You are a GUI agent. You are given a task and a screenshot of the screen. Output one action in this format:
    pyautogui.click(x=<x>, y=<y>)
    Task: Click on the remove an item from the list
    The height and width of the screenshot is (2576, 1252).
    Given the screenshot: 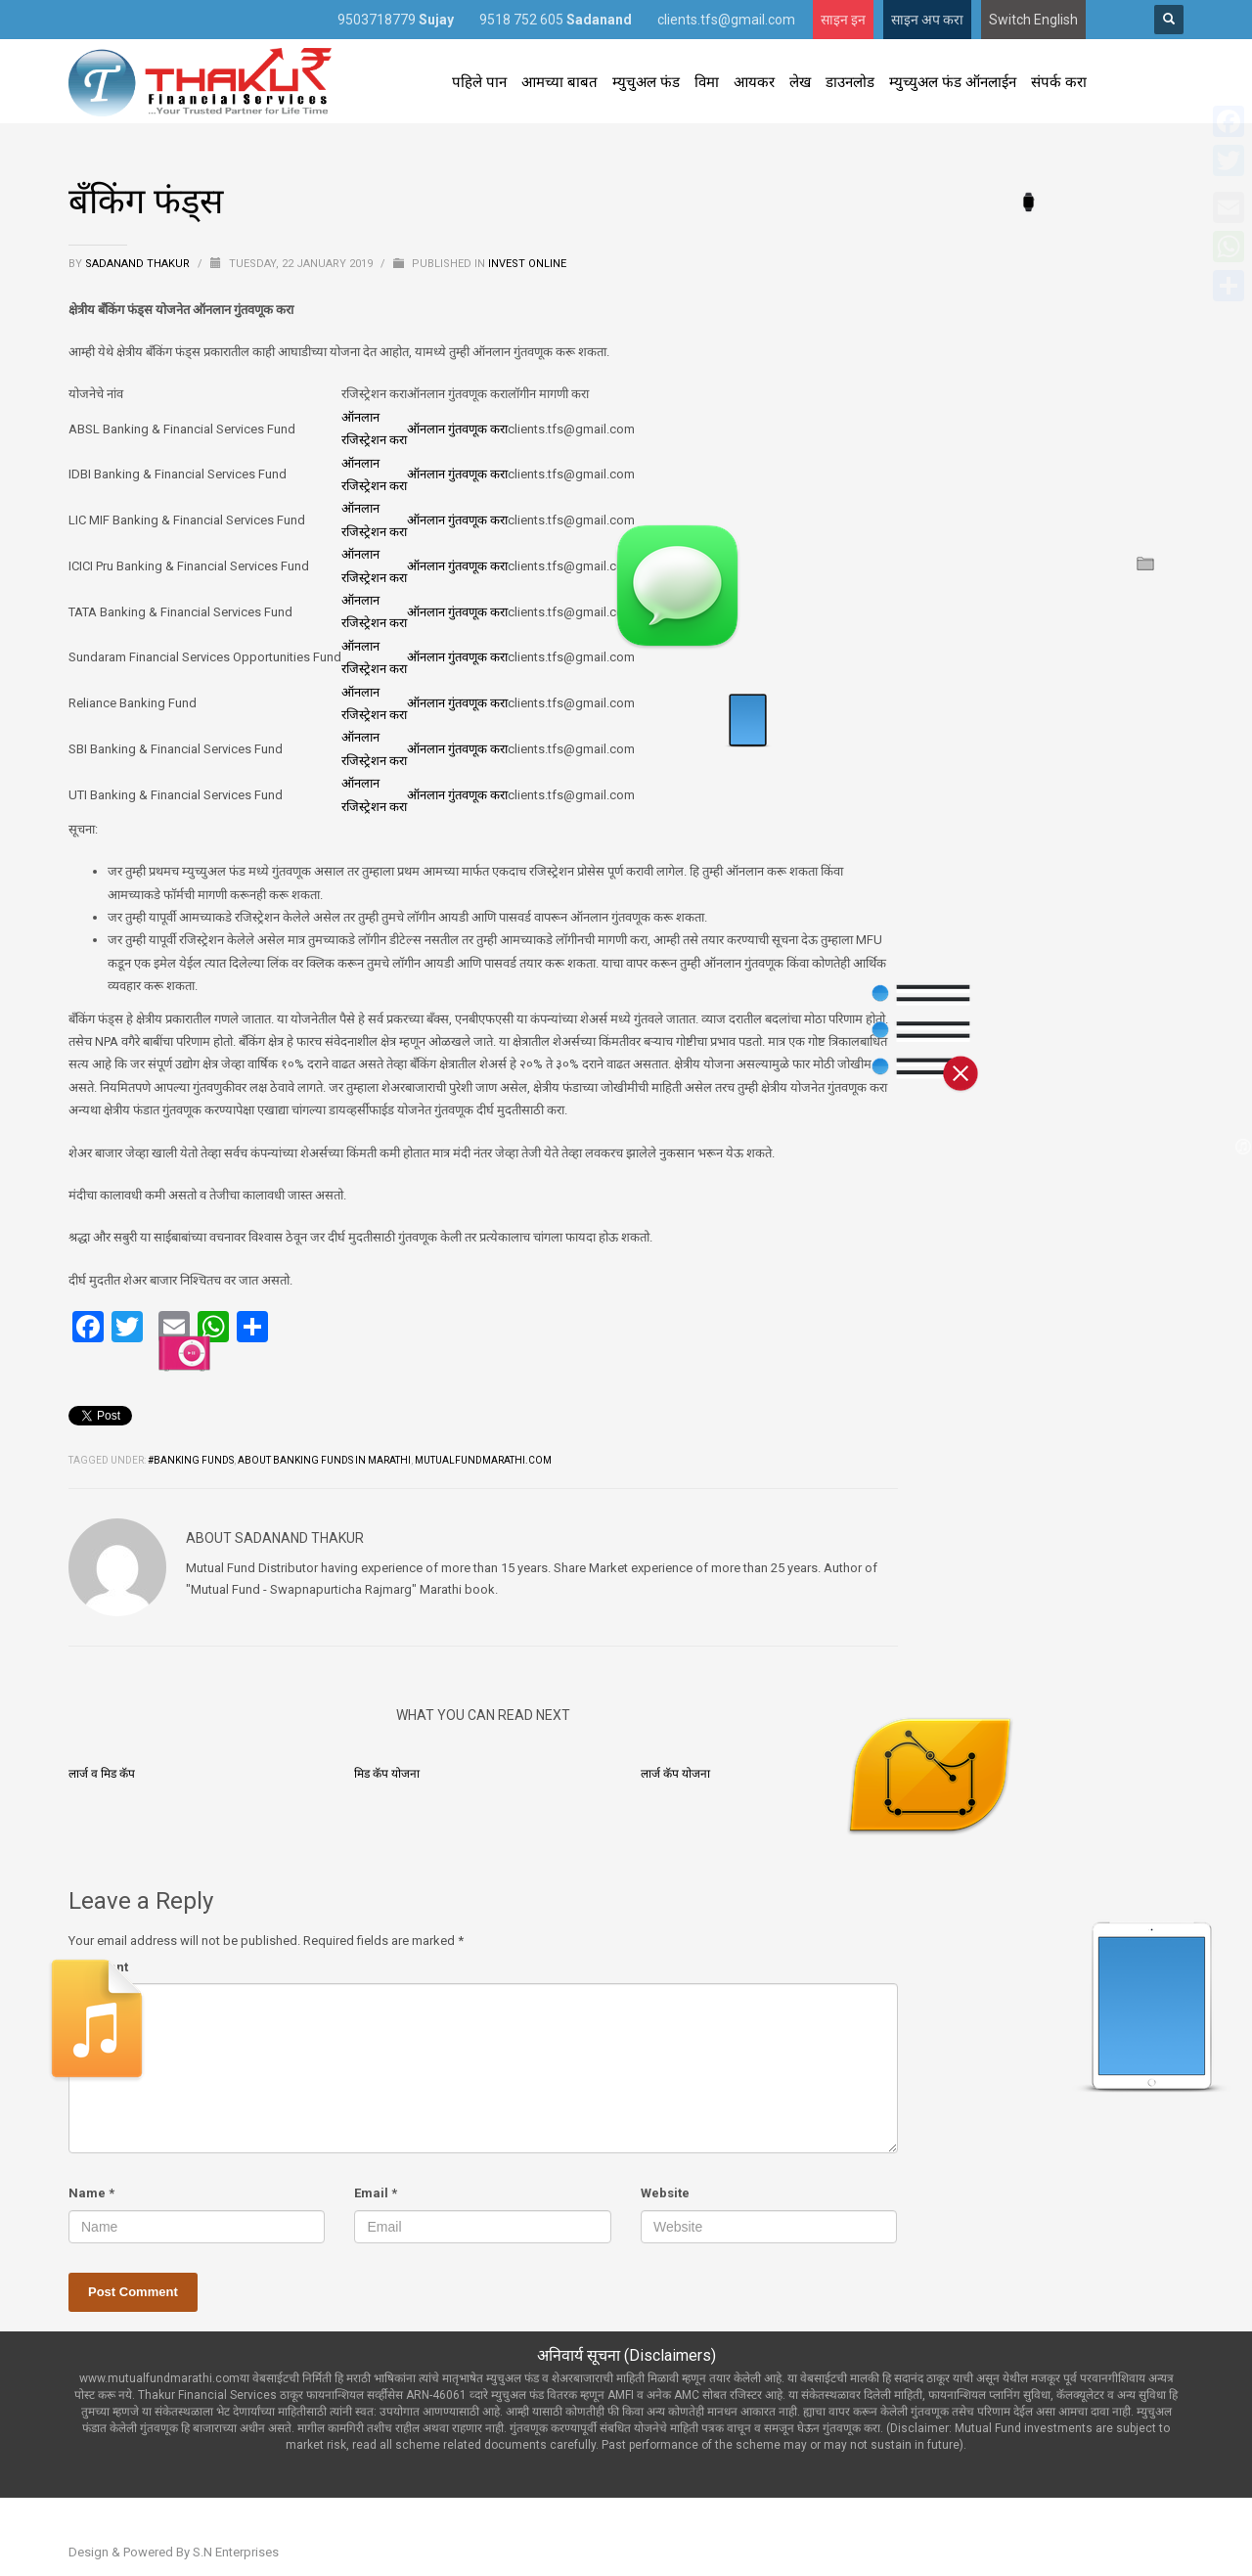 What is the action you would take?
    pyautogui.click(x=920, y=1031)
    